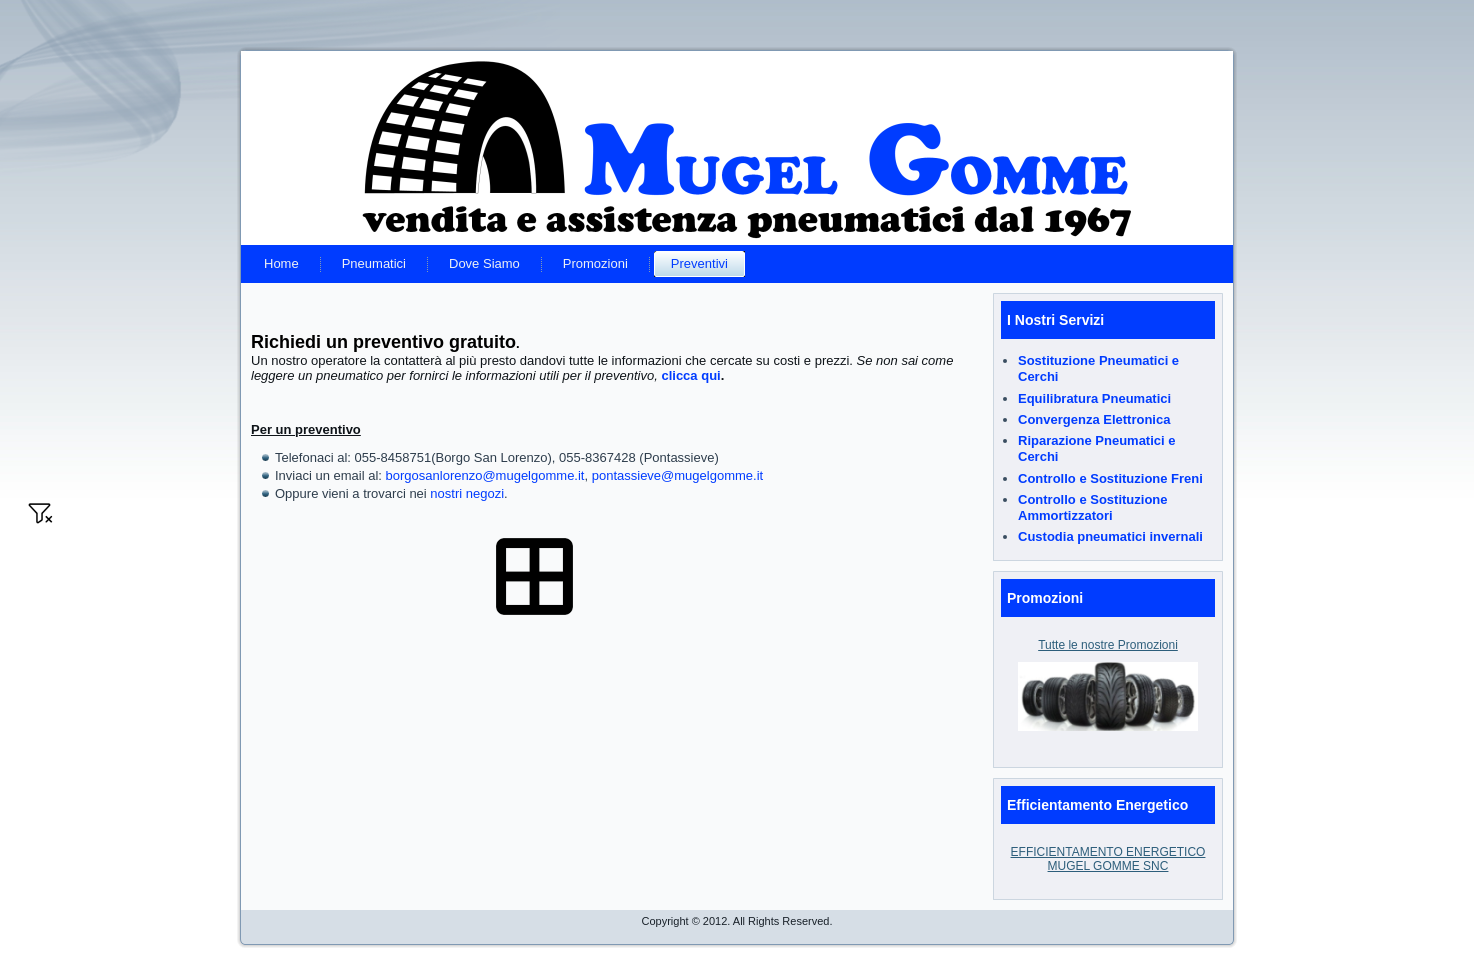 The height and width of the screenshot is (965, 1474). I want to click on view items in grid layout, so click(534, 576).